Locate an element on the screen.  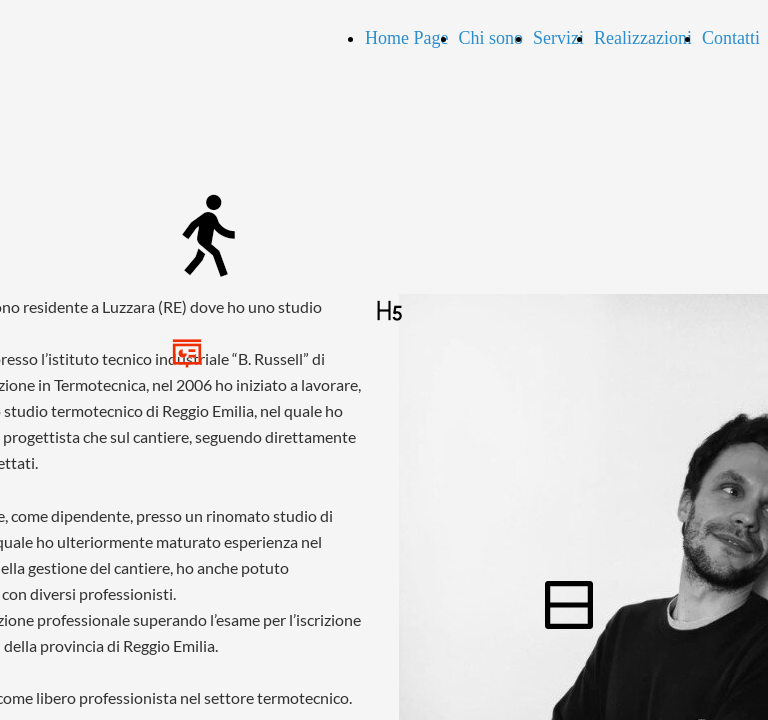
switch to horizontal row layout is located at coordinates (569, 605).